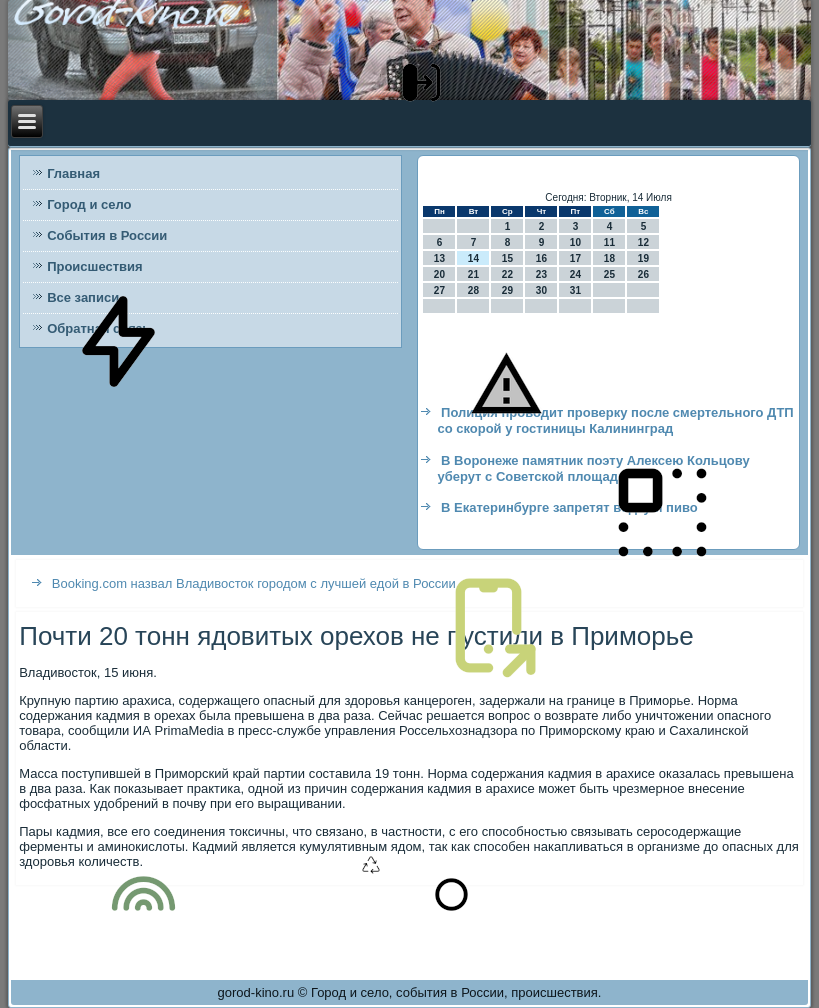  I want to click on share content from your mobile device, so click(488, 625).